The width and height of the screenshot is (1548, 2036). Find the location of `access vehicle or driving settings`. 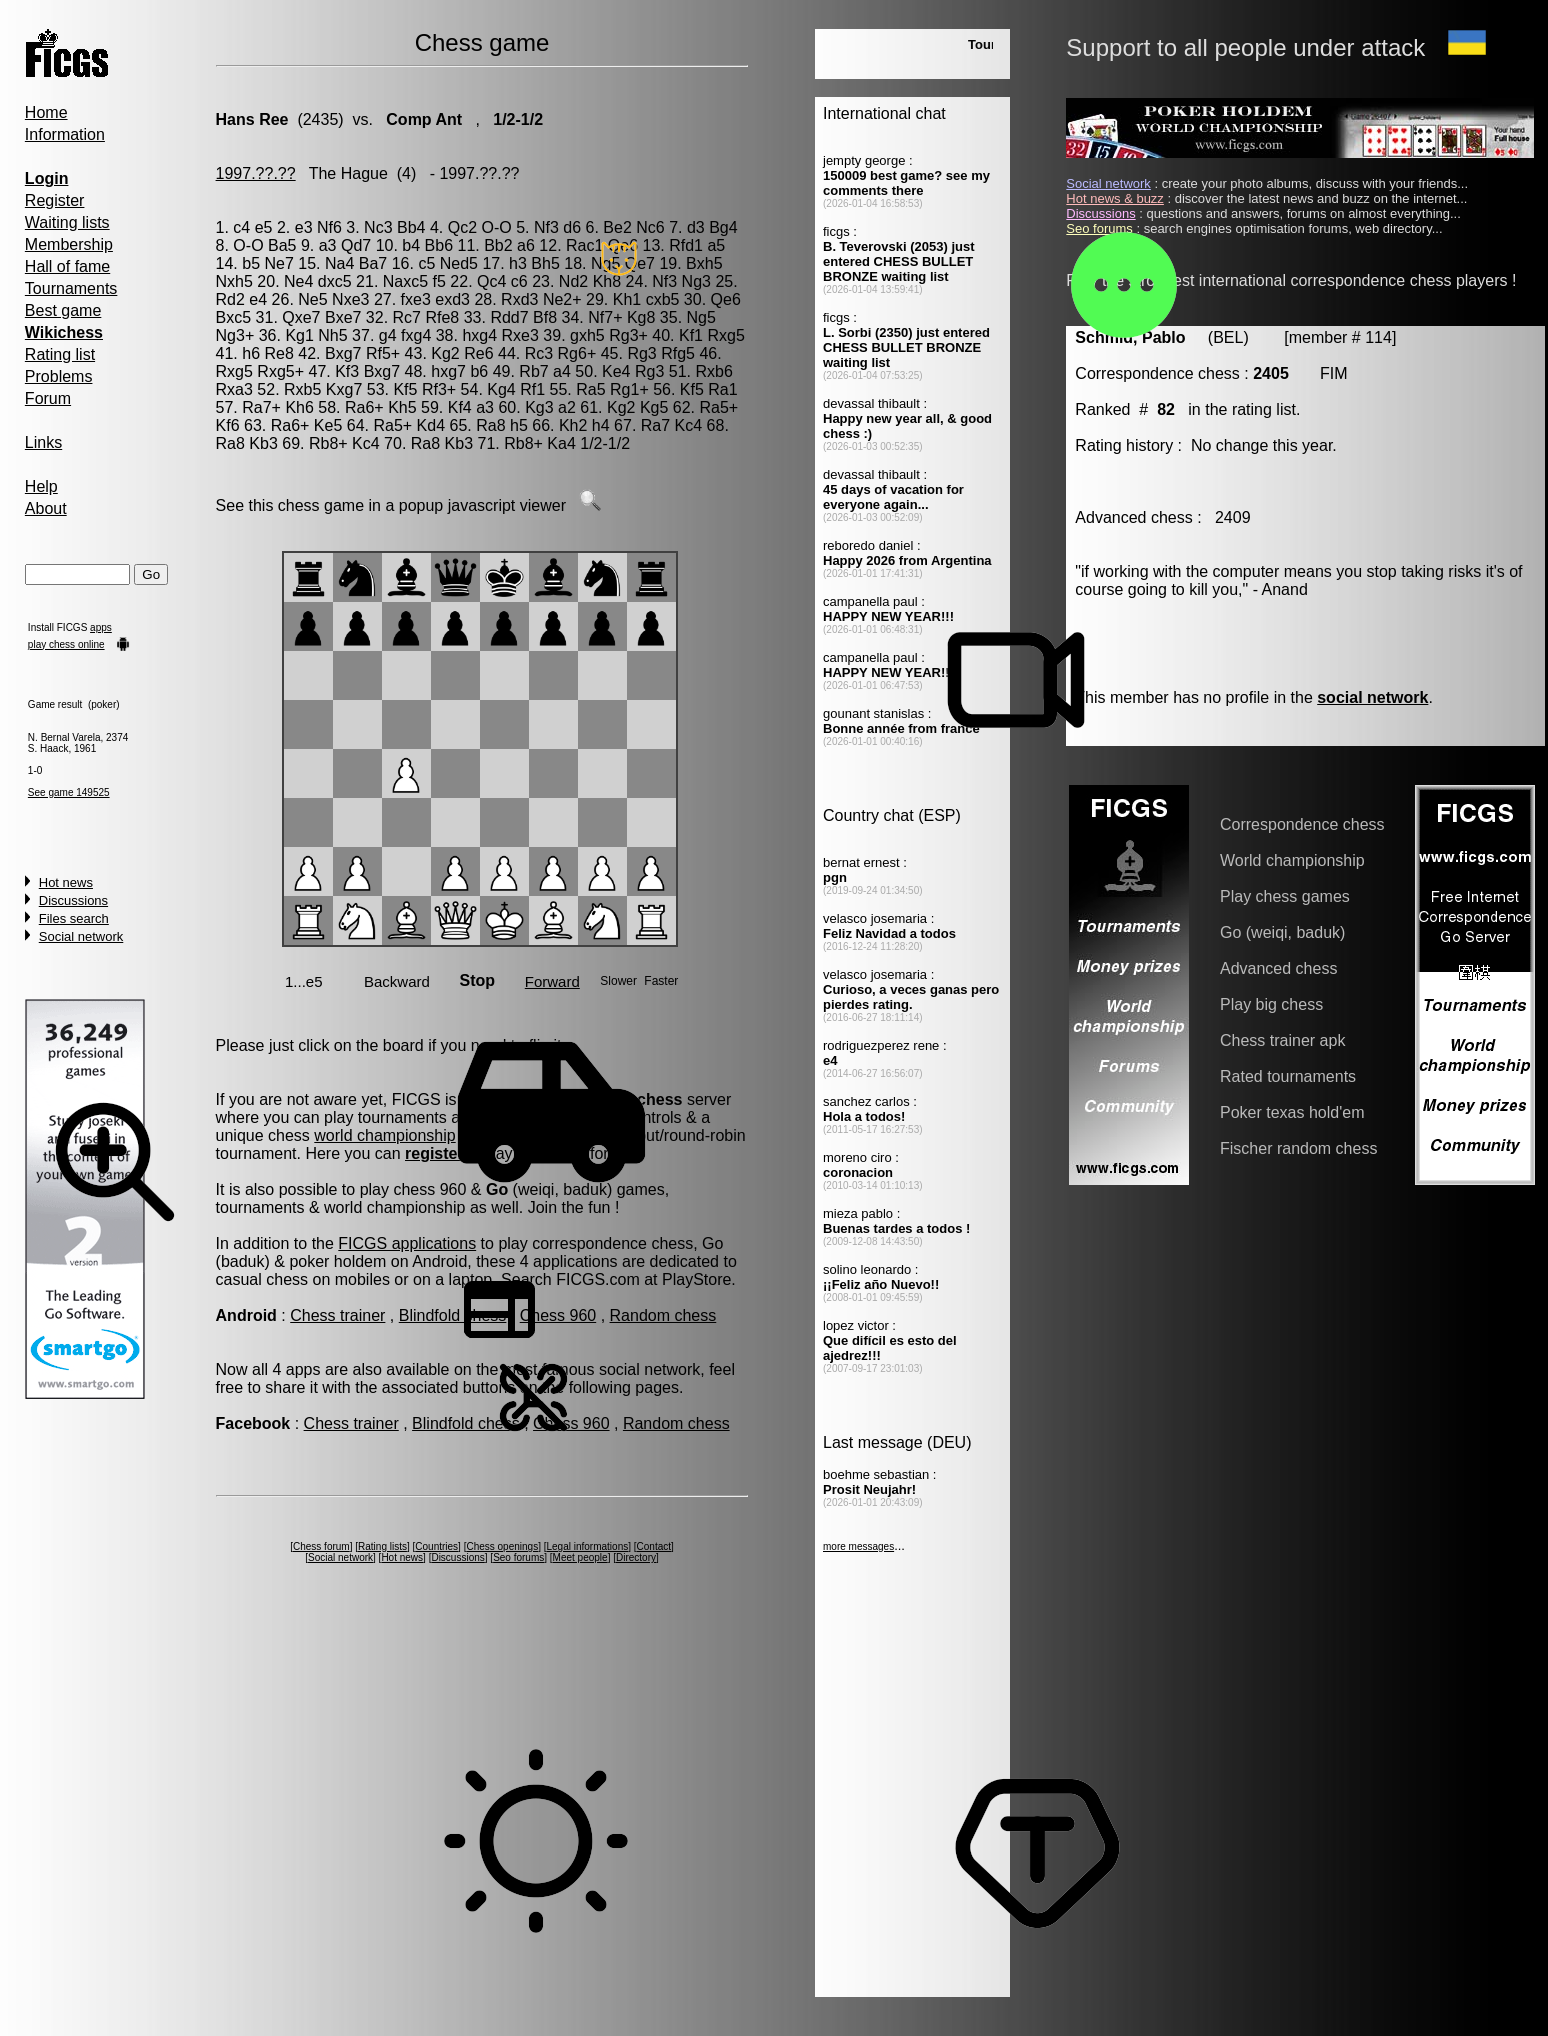

access vehicle or driving settings is located at coordinates (551, 1107).